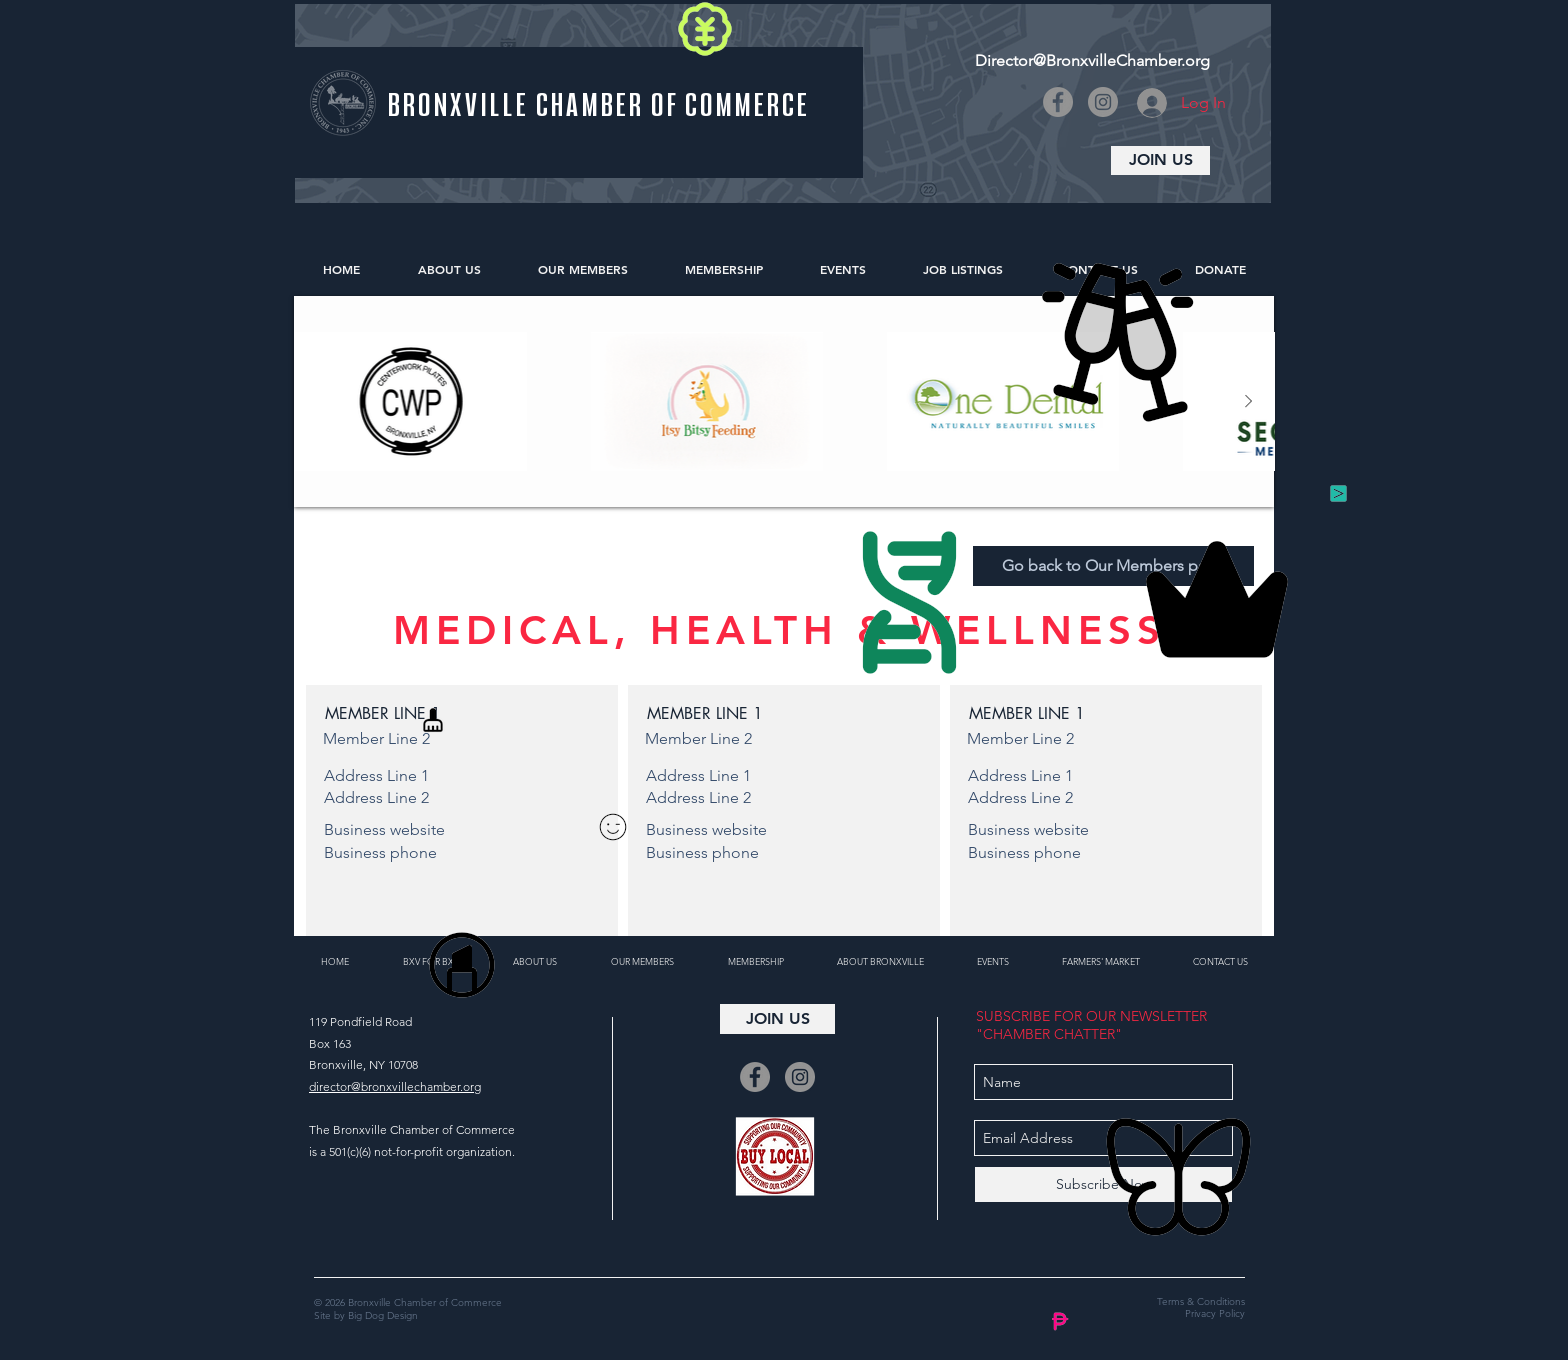 The height and width of the screenshot is (1360, 1568). What do you see at coordinates (433, 720) in the screenshot?
I see `access cleaning or housekeeping services` at bounding box center [433, 720].